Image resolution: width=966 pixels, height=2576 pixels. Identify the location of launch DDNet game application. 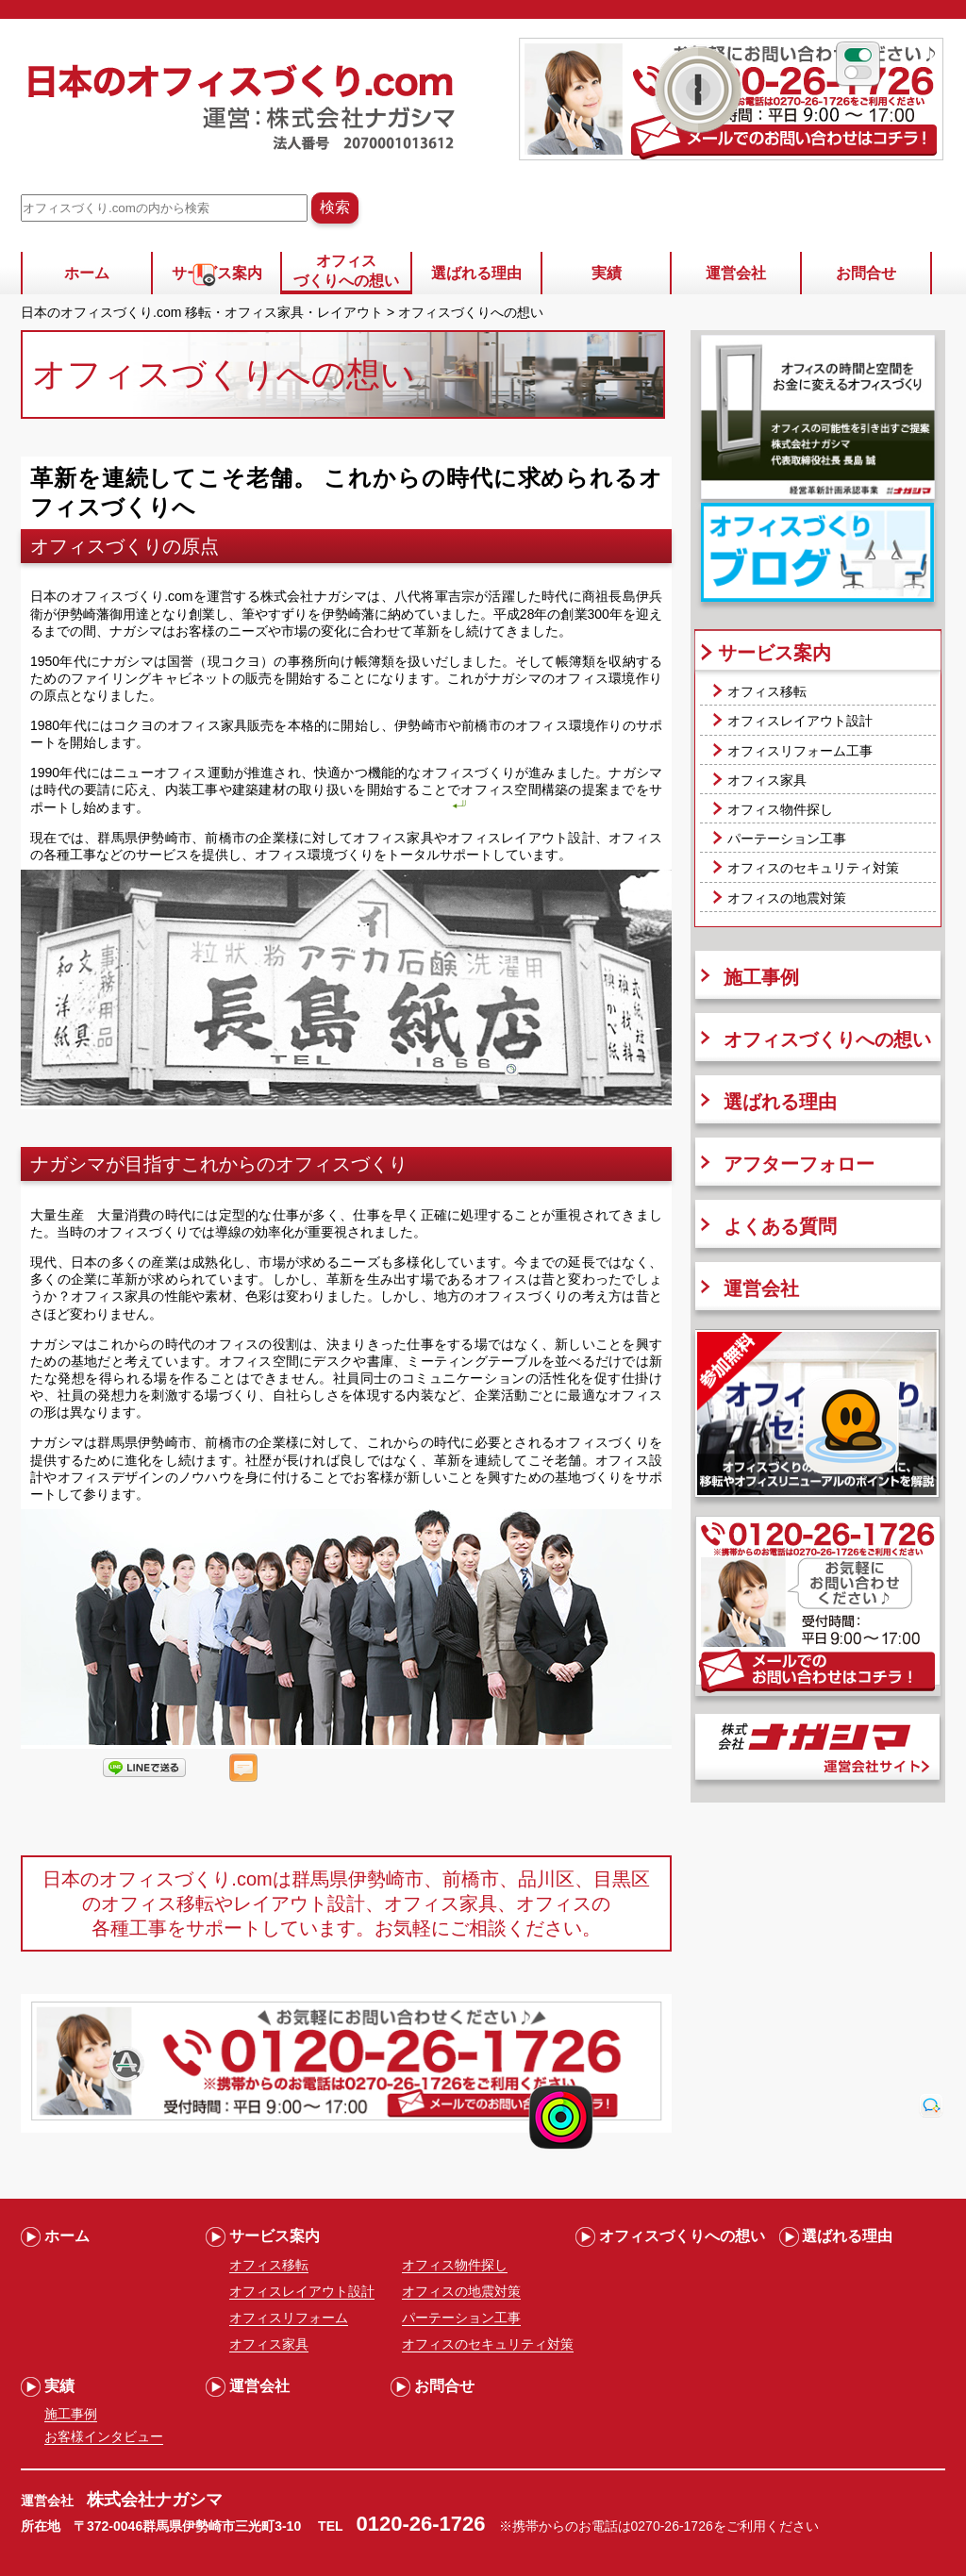
(851, 1426).